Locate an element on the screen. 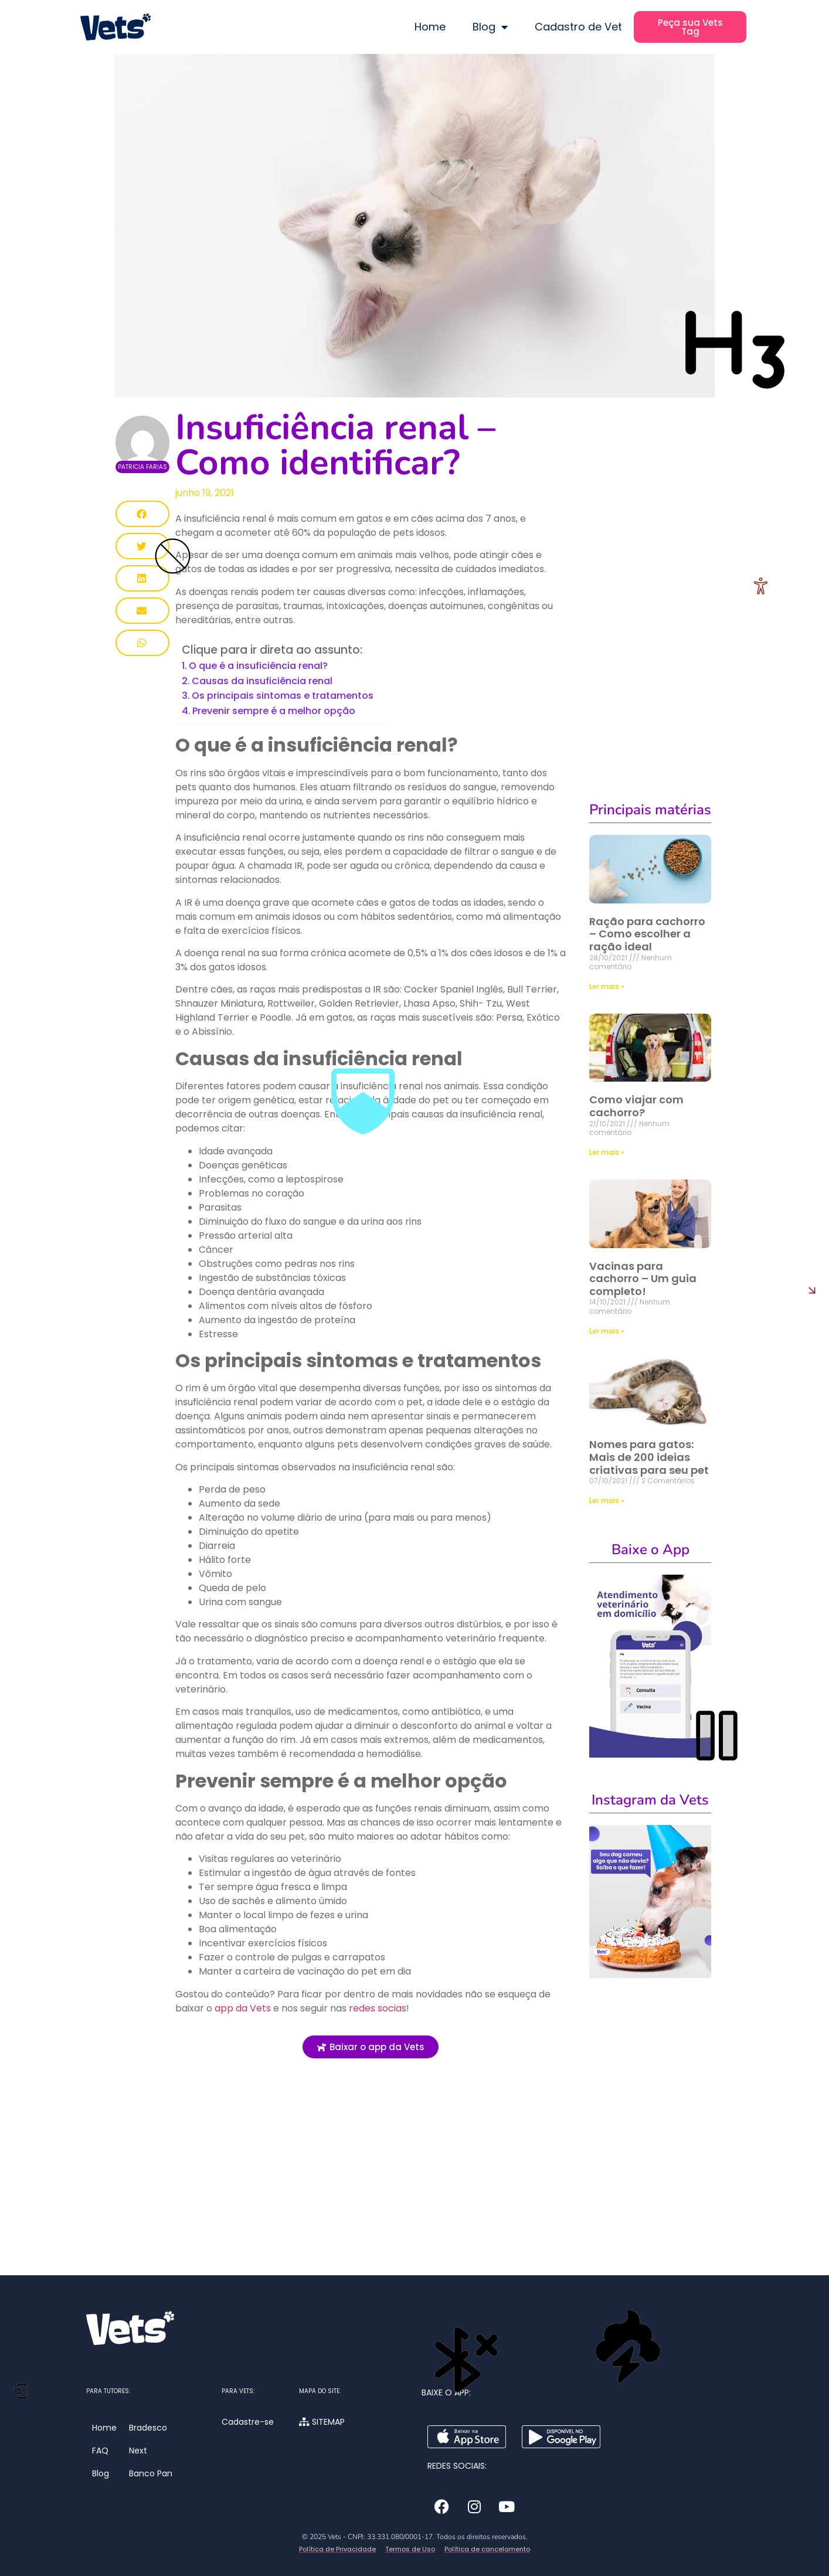 This screenshot has width=829, height=2576. bluetooth connection disabled or unavailable is located at coordinates (463, 2360).